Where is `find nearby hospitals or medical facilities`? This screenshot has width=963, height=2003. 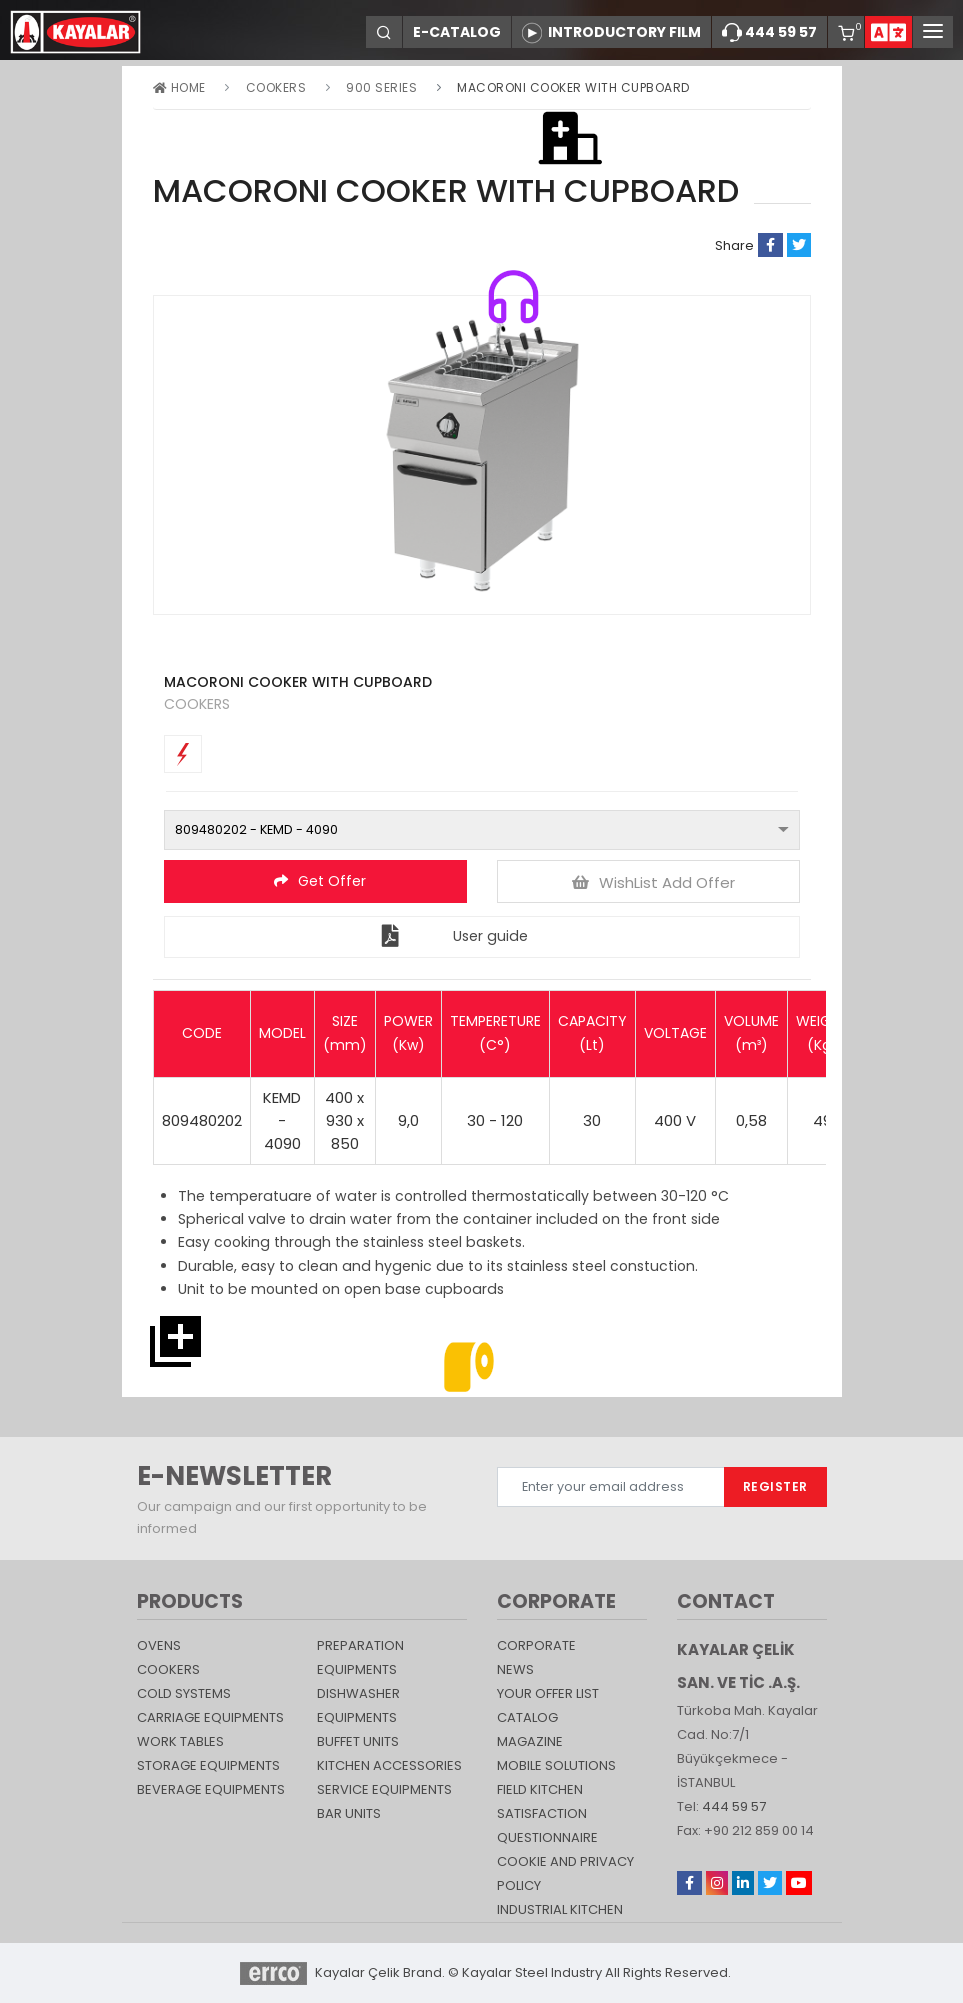
find nearby hospitals or medical facilities is located at coordinates (567, 138).